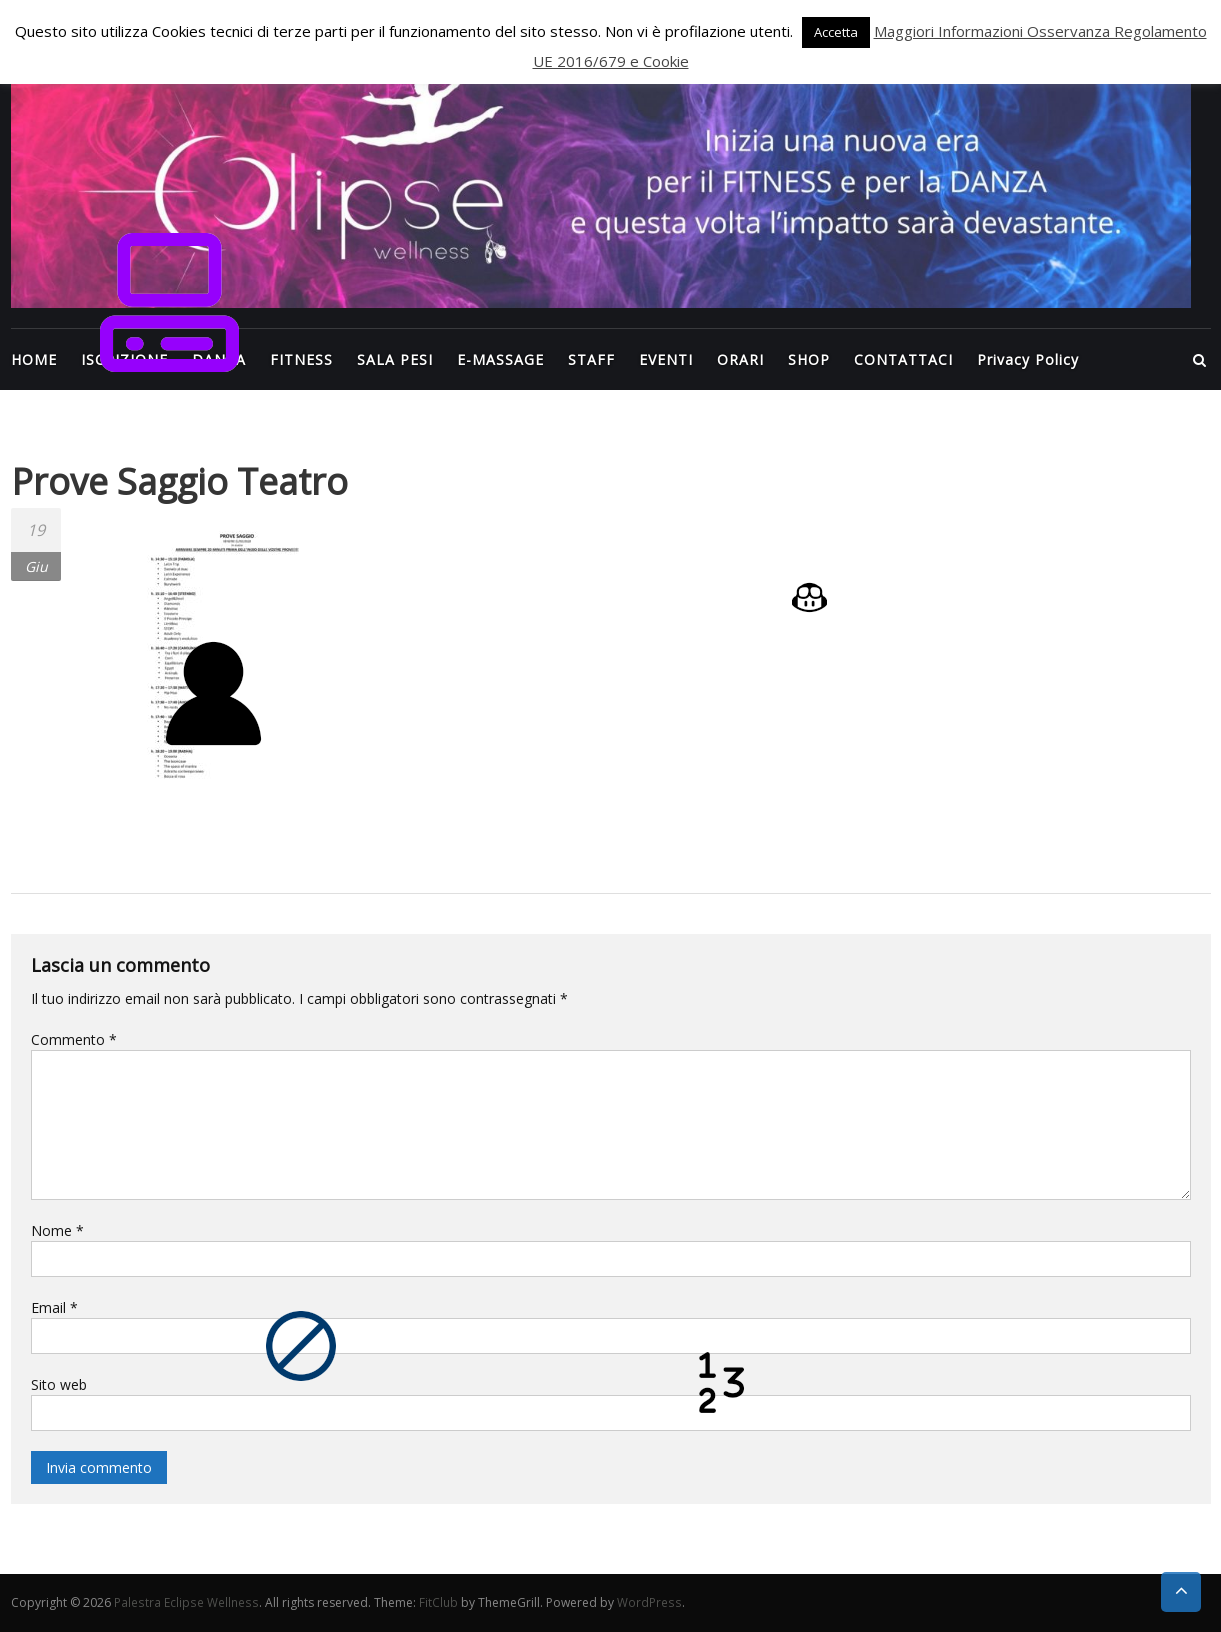 This screenshot has height=1632, width=1221. I want to click on access github copilot AI assistant, so click(809, 597).